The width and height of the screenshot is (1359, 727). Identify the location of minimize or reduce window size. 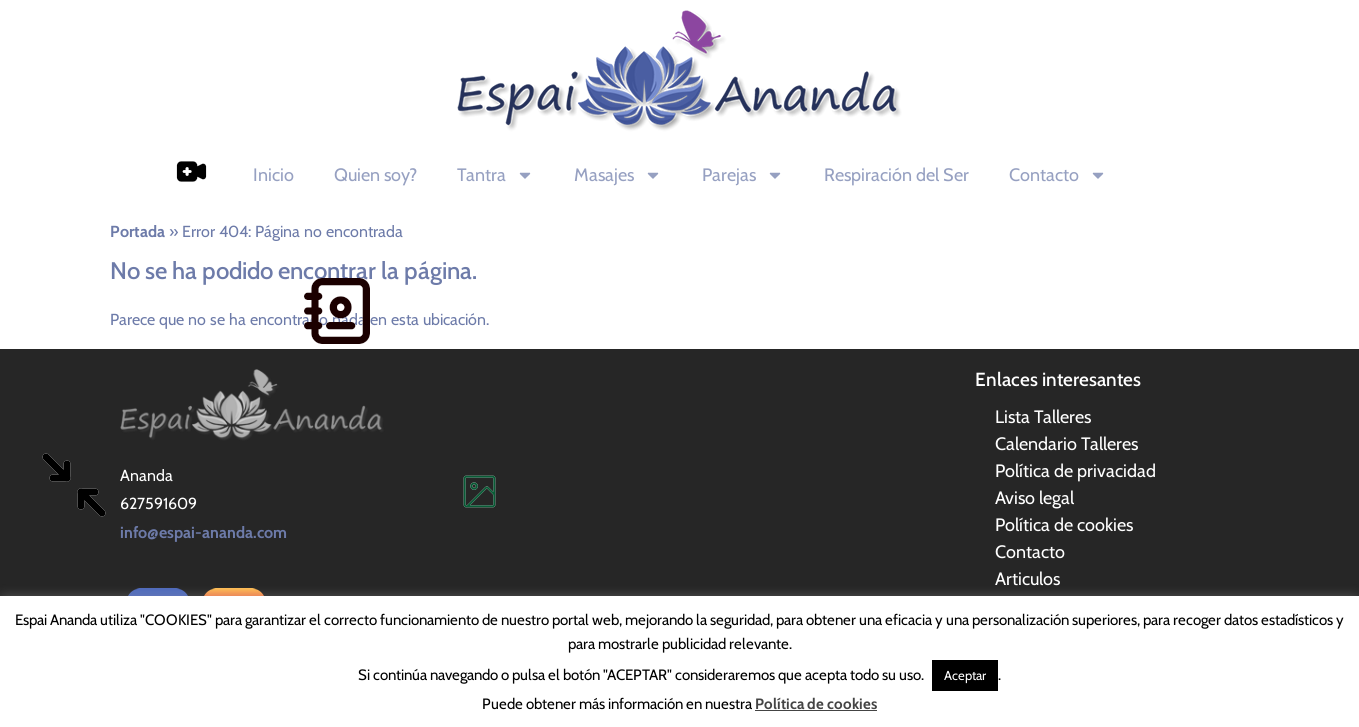
(74, 485).